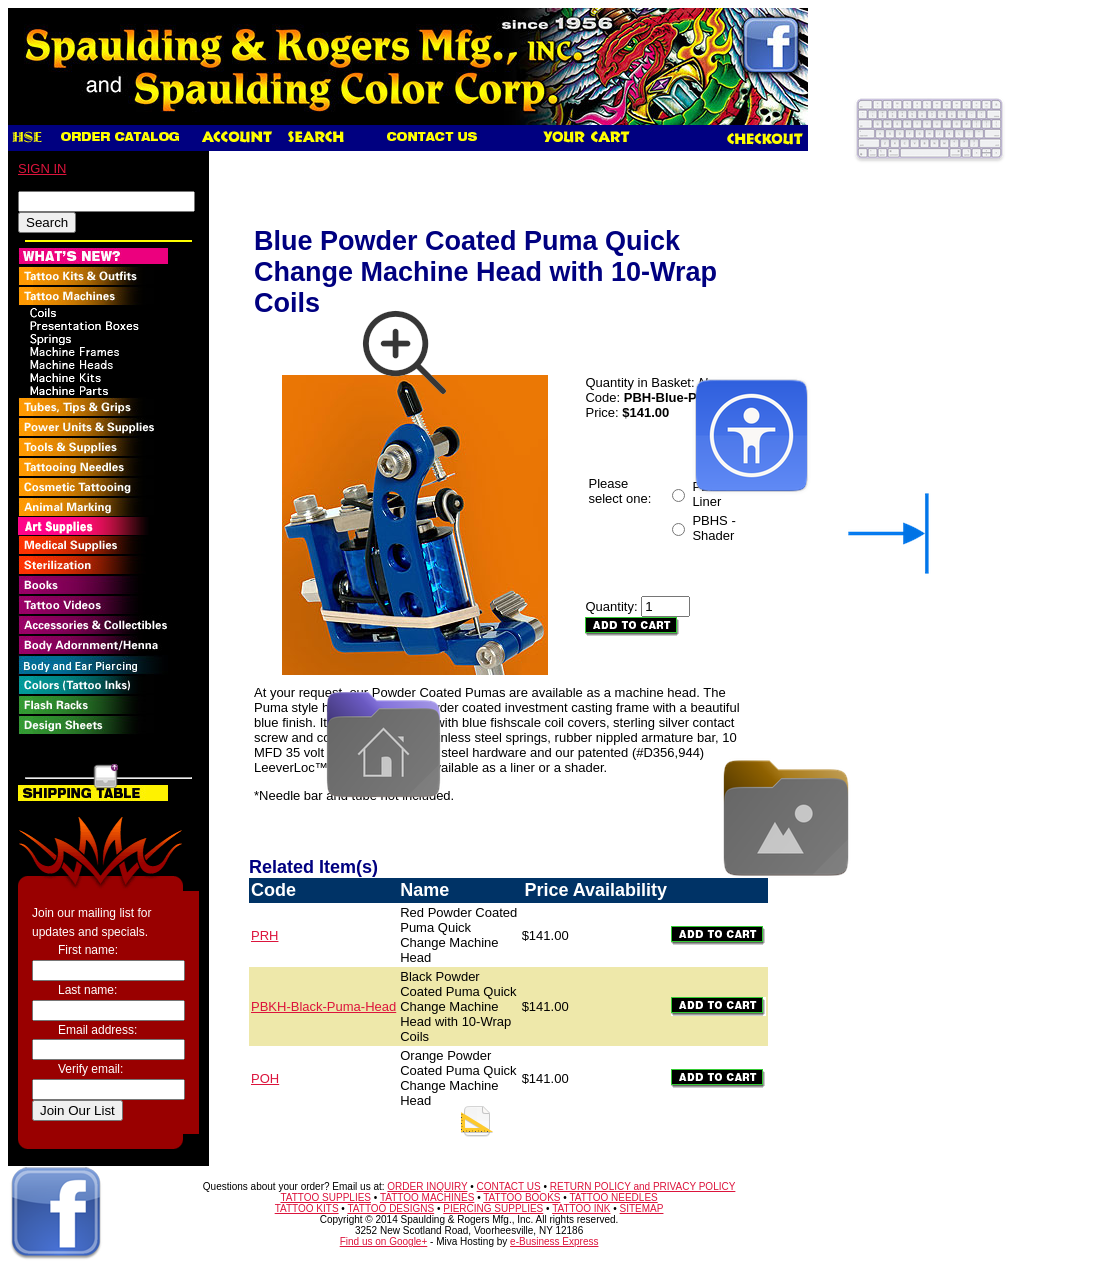 This screenshot has width=1111, height=1270. I want to click on access your home folder, so click(383, 744).